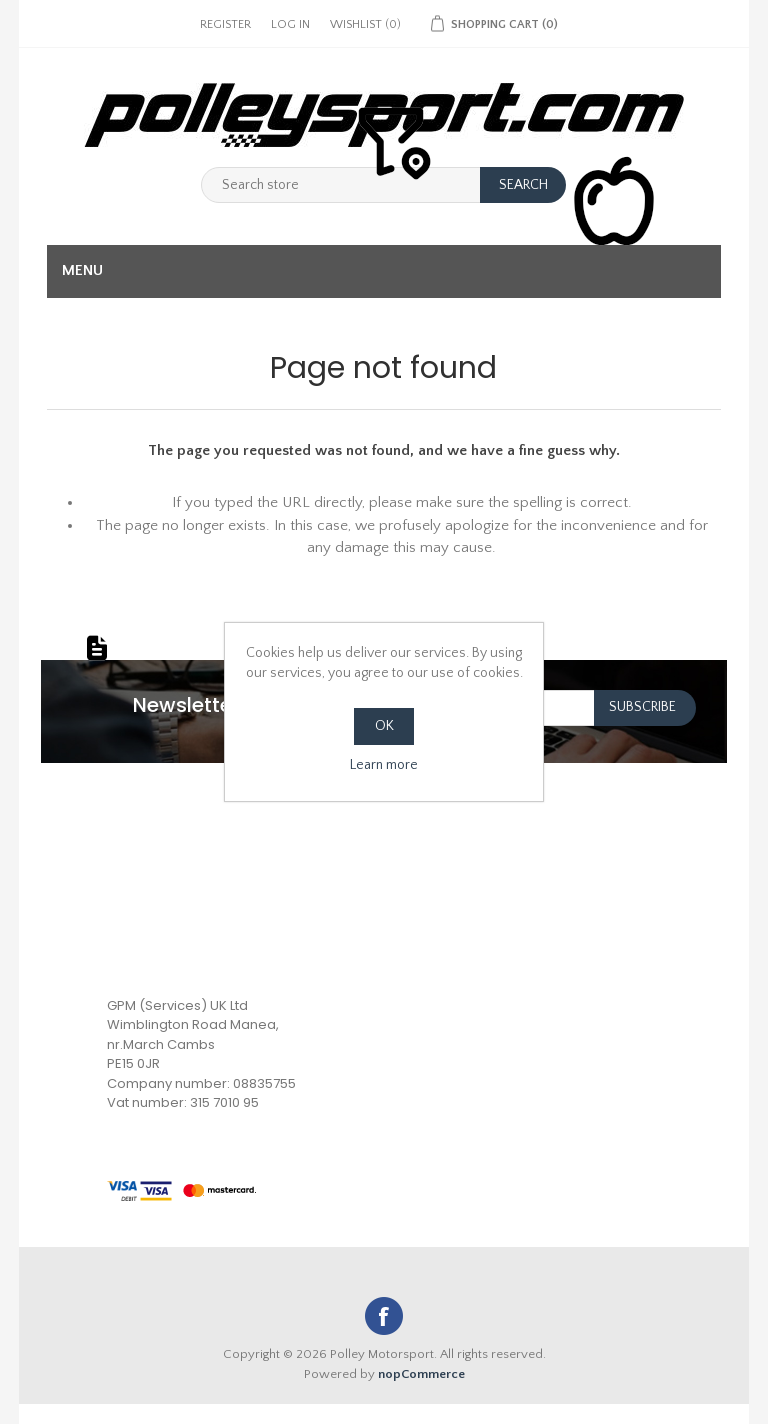 The image size is (768, 1424). What do you see at coordinates (391, 140) in the screenshot?
I see `pin or save current filter settings` at bounding box center [391, 140].